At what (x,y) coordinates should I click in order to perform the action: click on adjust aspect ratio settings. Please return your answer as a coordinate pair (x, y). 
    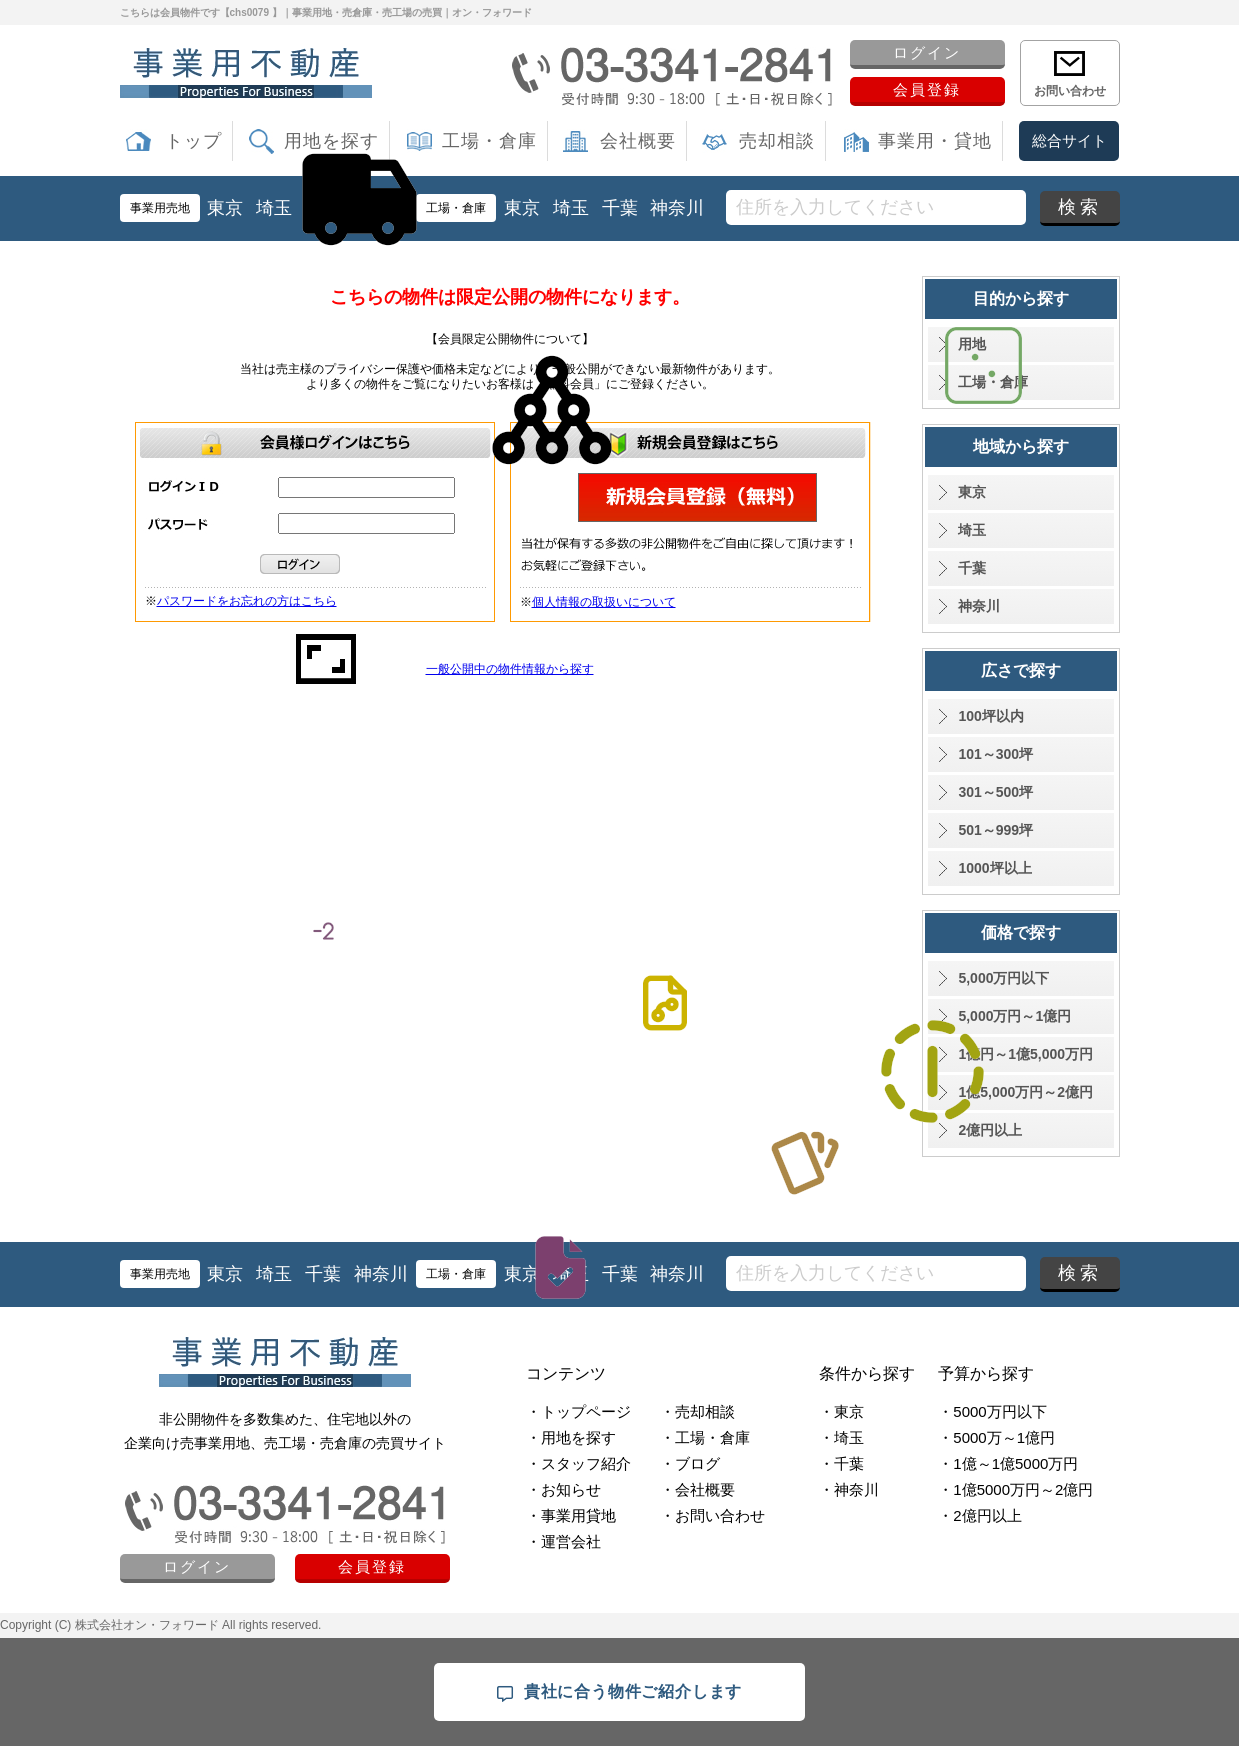
    Looking at the image, I should click on (326, 659).